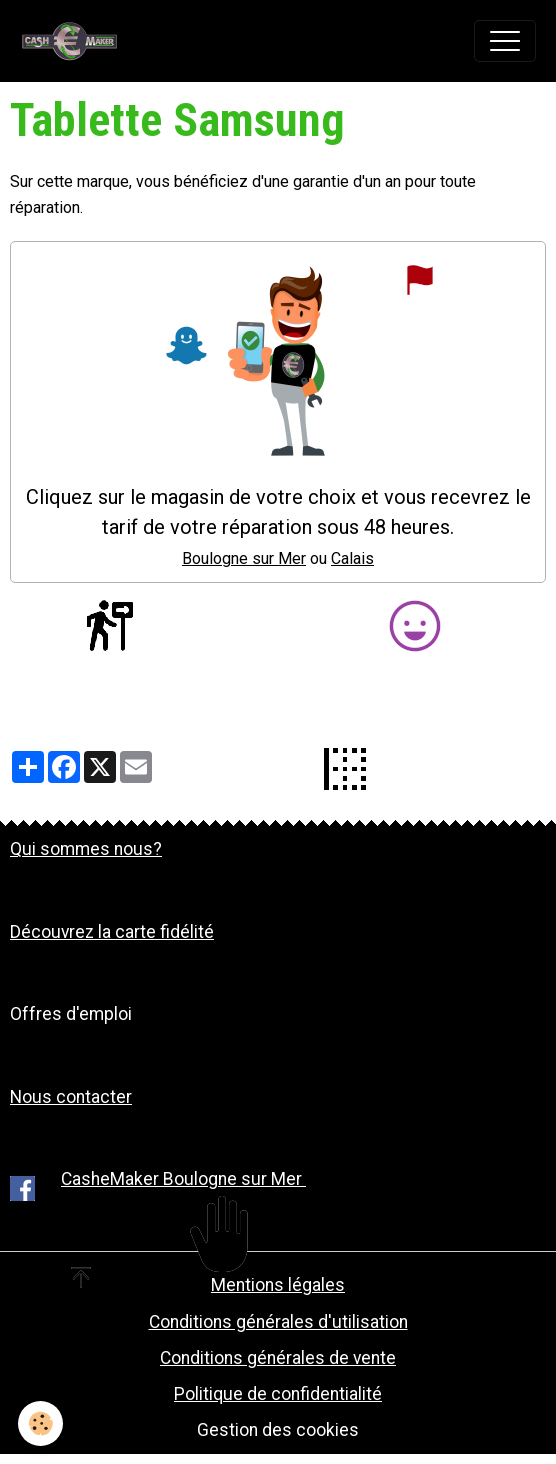  Describe the element at coordinates (415, 626) in the screenshot. I see `rate your experience positively` at that location.